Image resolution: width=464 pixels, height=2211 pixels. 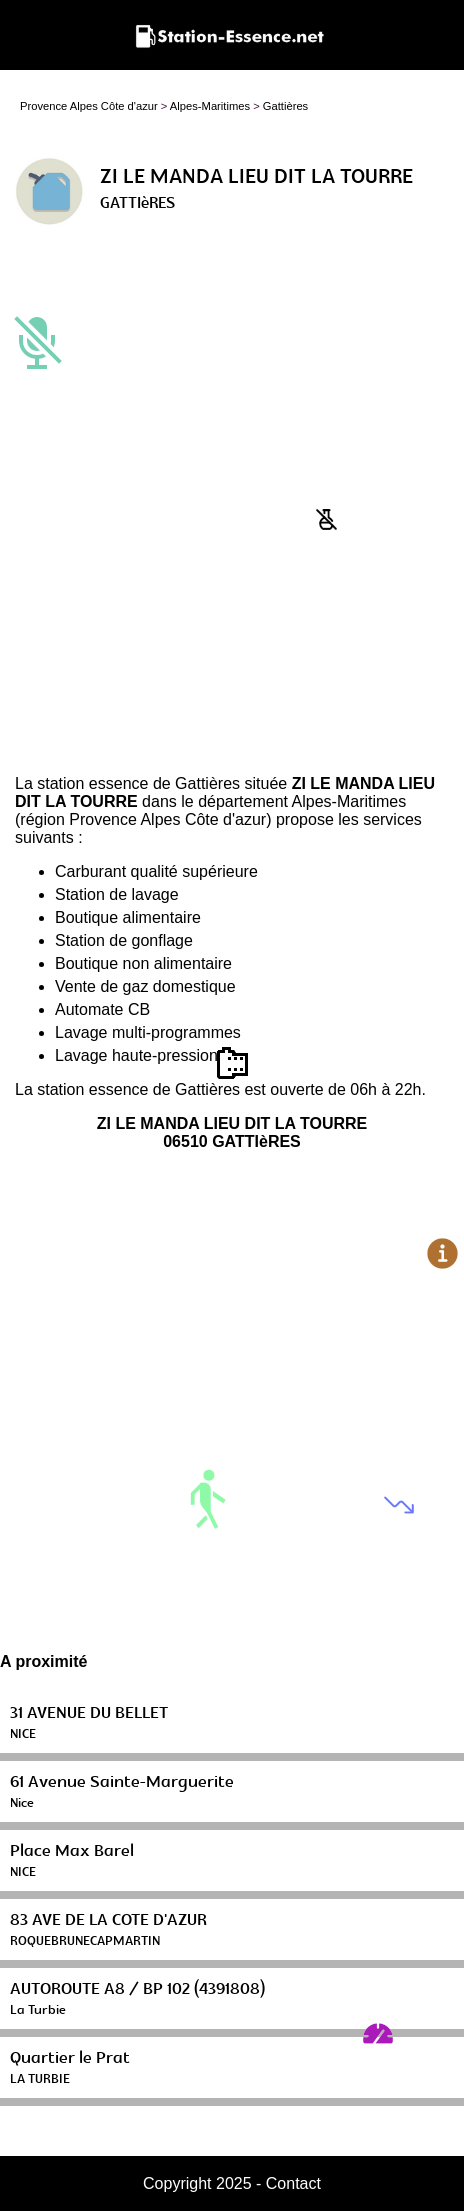 What do you see at coordinates (37, 343) in the screenshot?
I see `mute your microphone` at bounding box center [37, 343].